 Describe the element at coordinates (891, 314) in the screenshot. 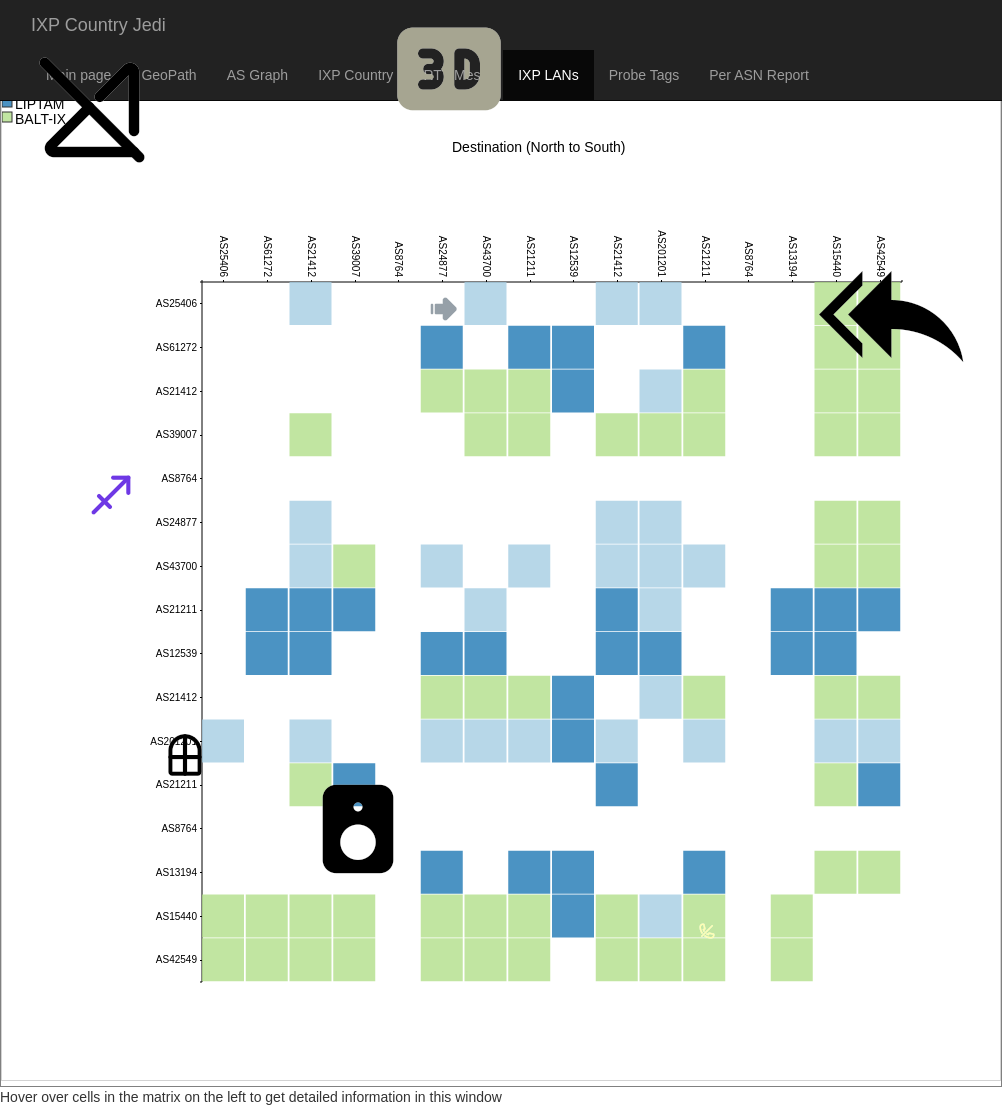

I see `reply to all recipients` at that location.